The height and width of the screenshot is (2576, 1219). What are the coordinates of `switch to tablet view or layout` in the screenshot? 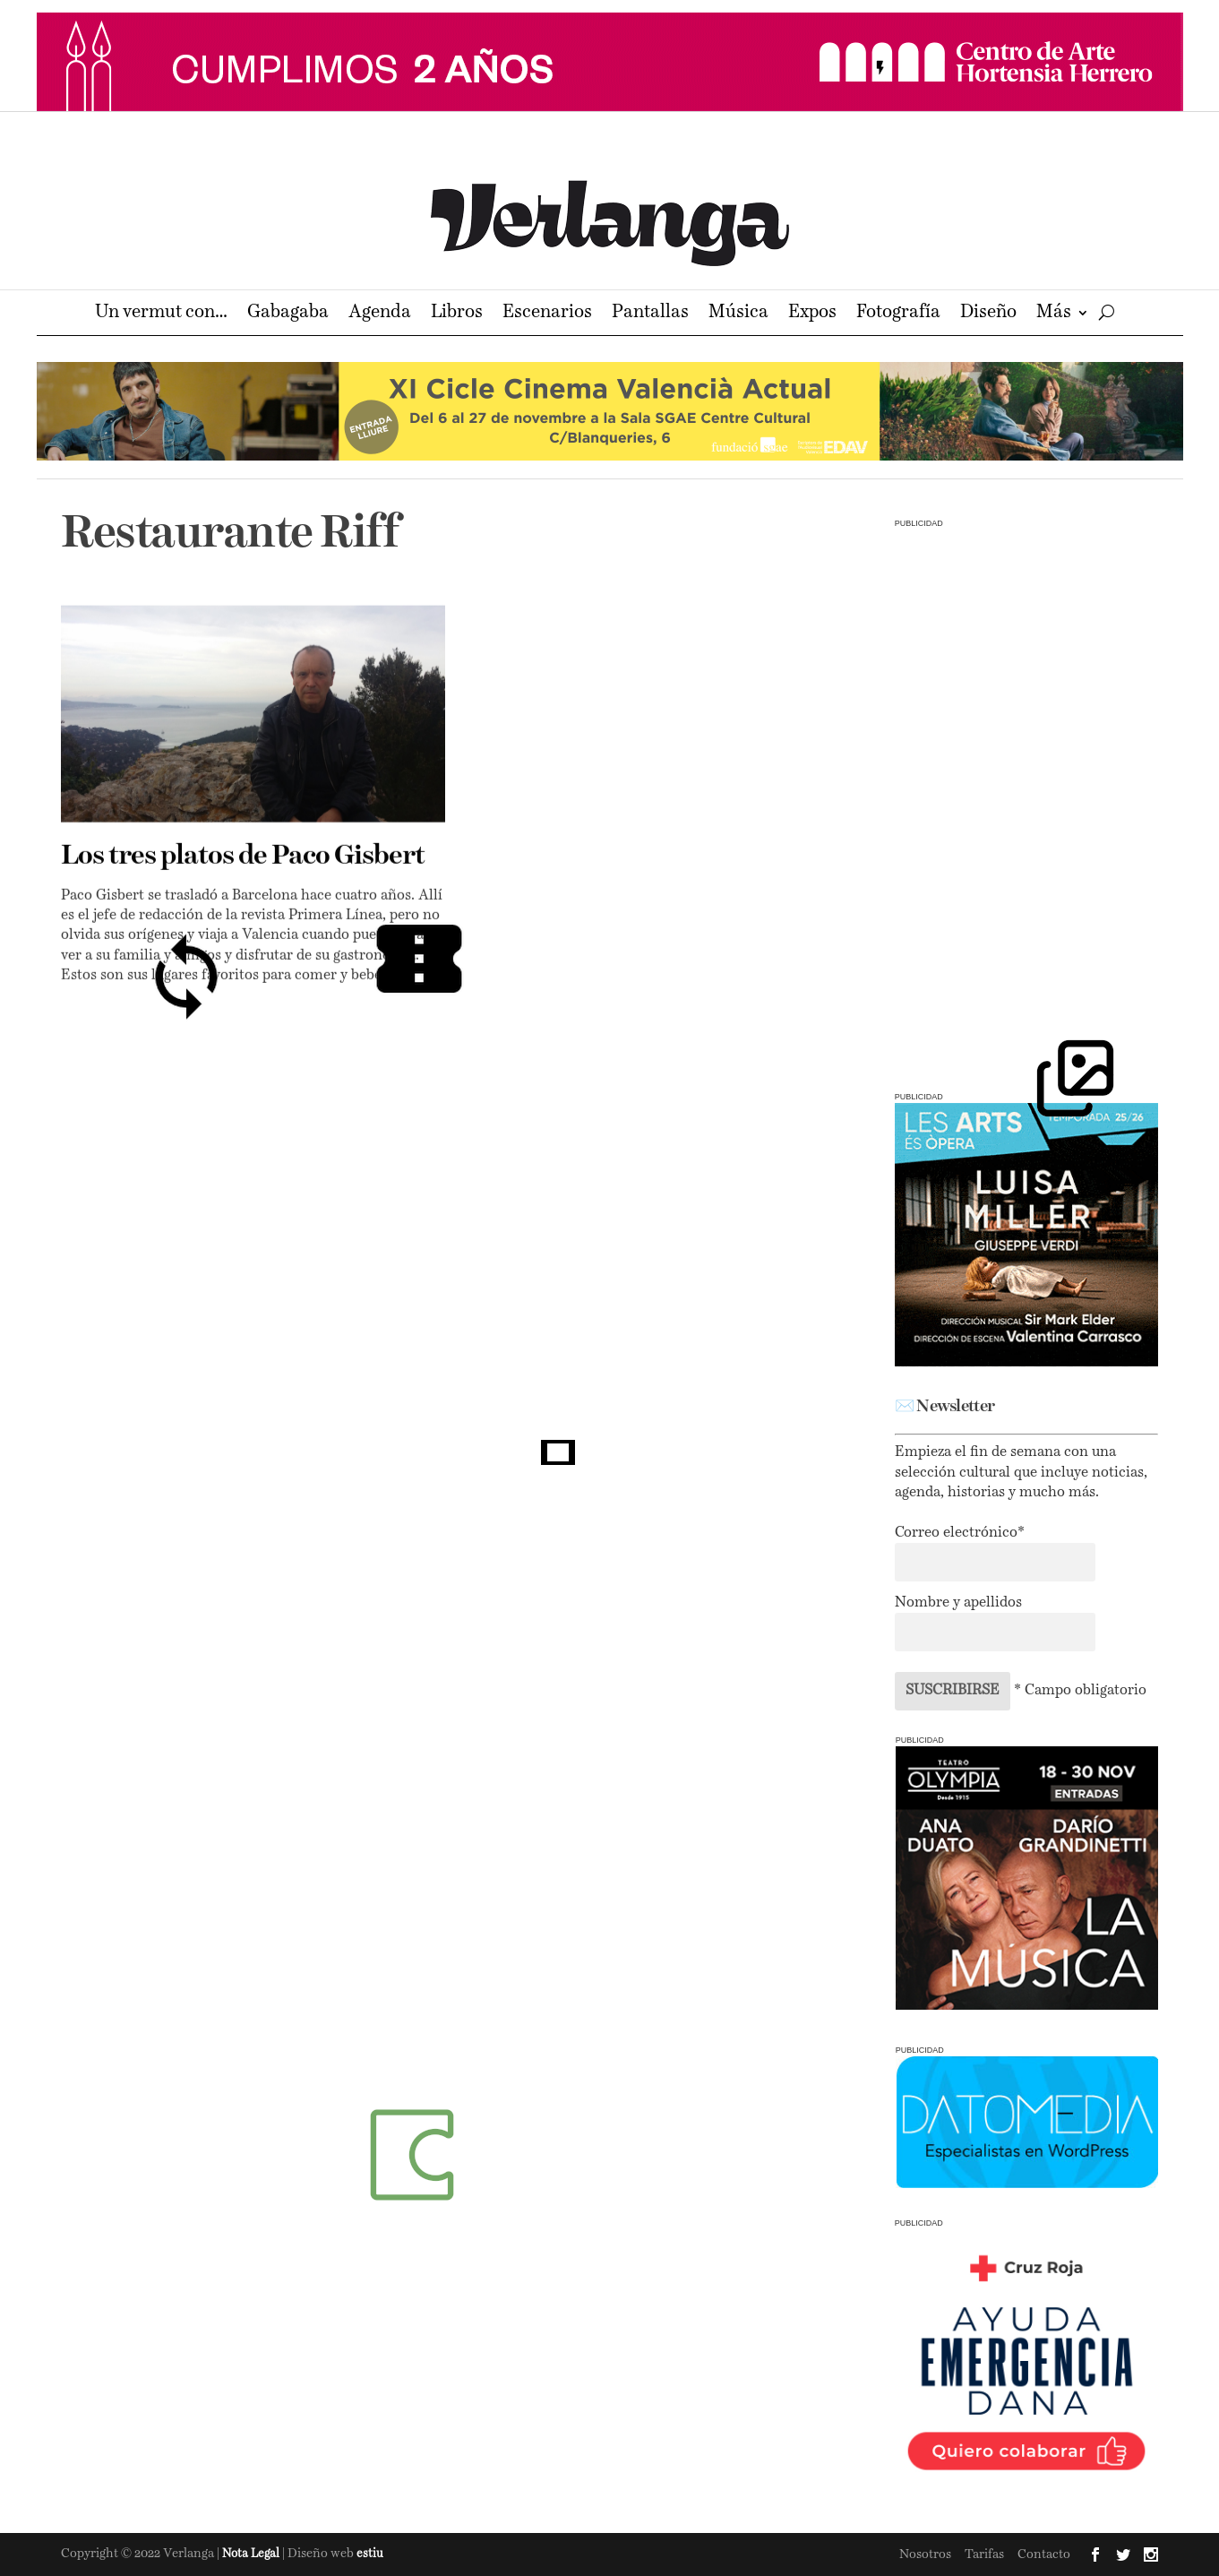 It's located at (558, 1452).